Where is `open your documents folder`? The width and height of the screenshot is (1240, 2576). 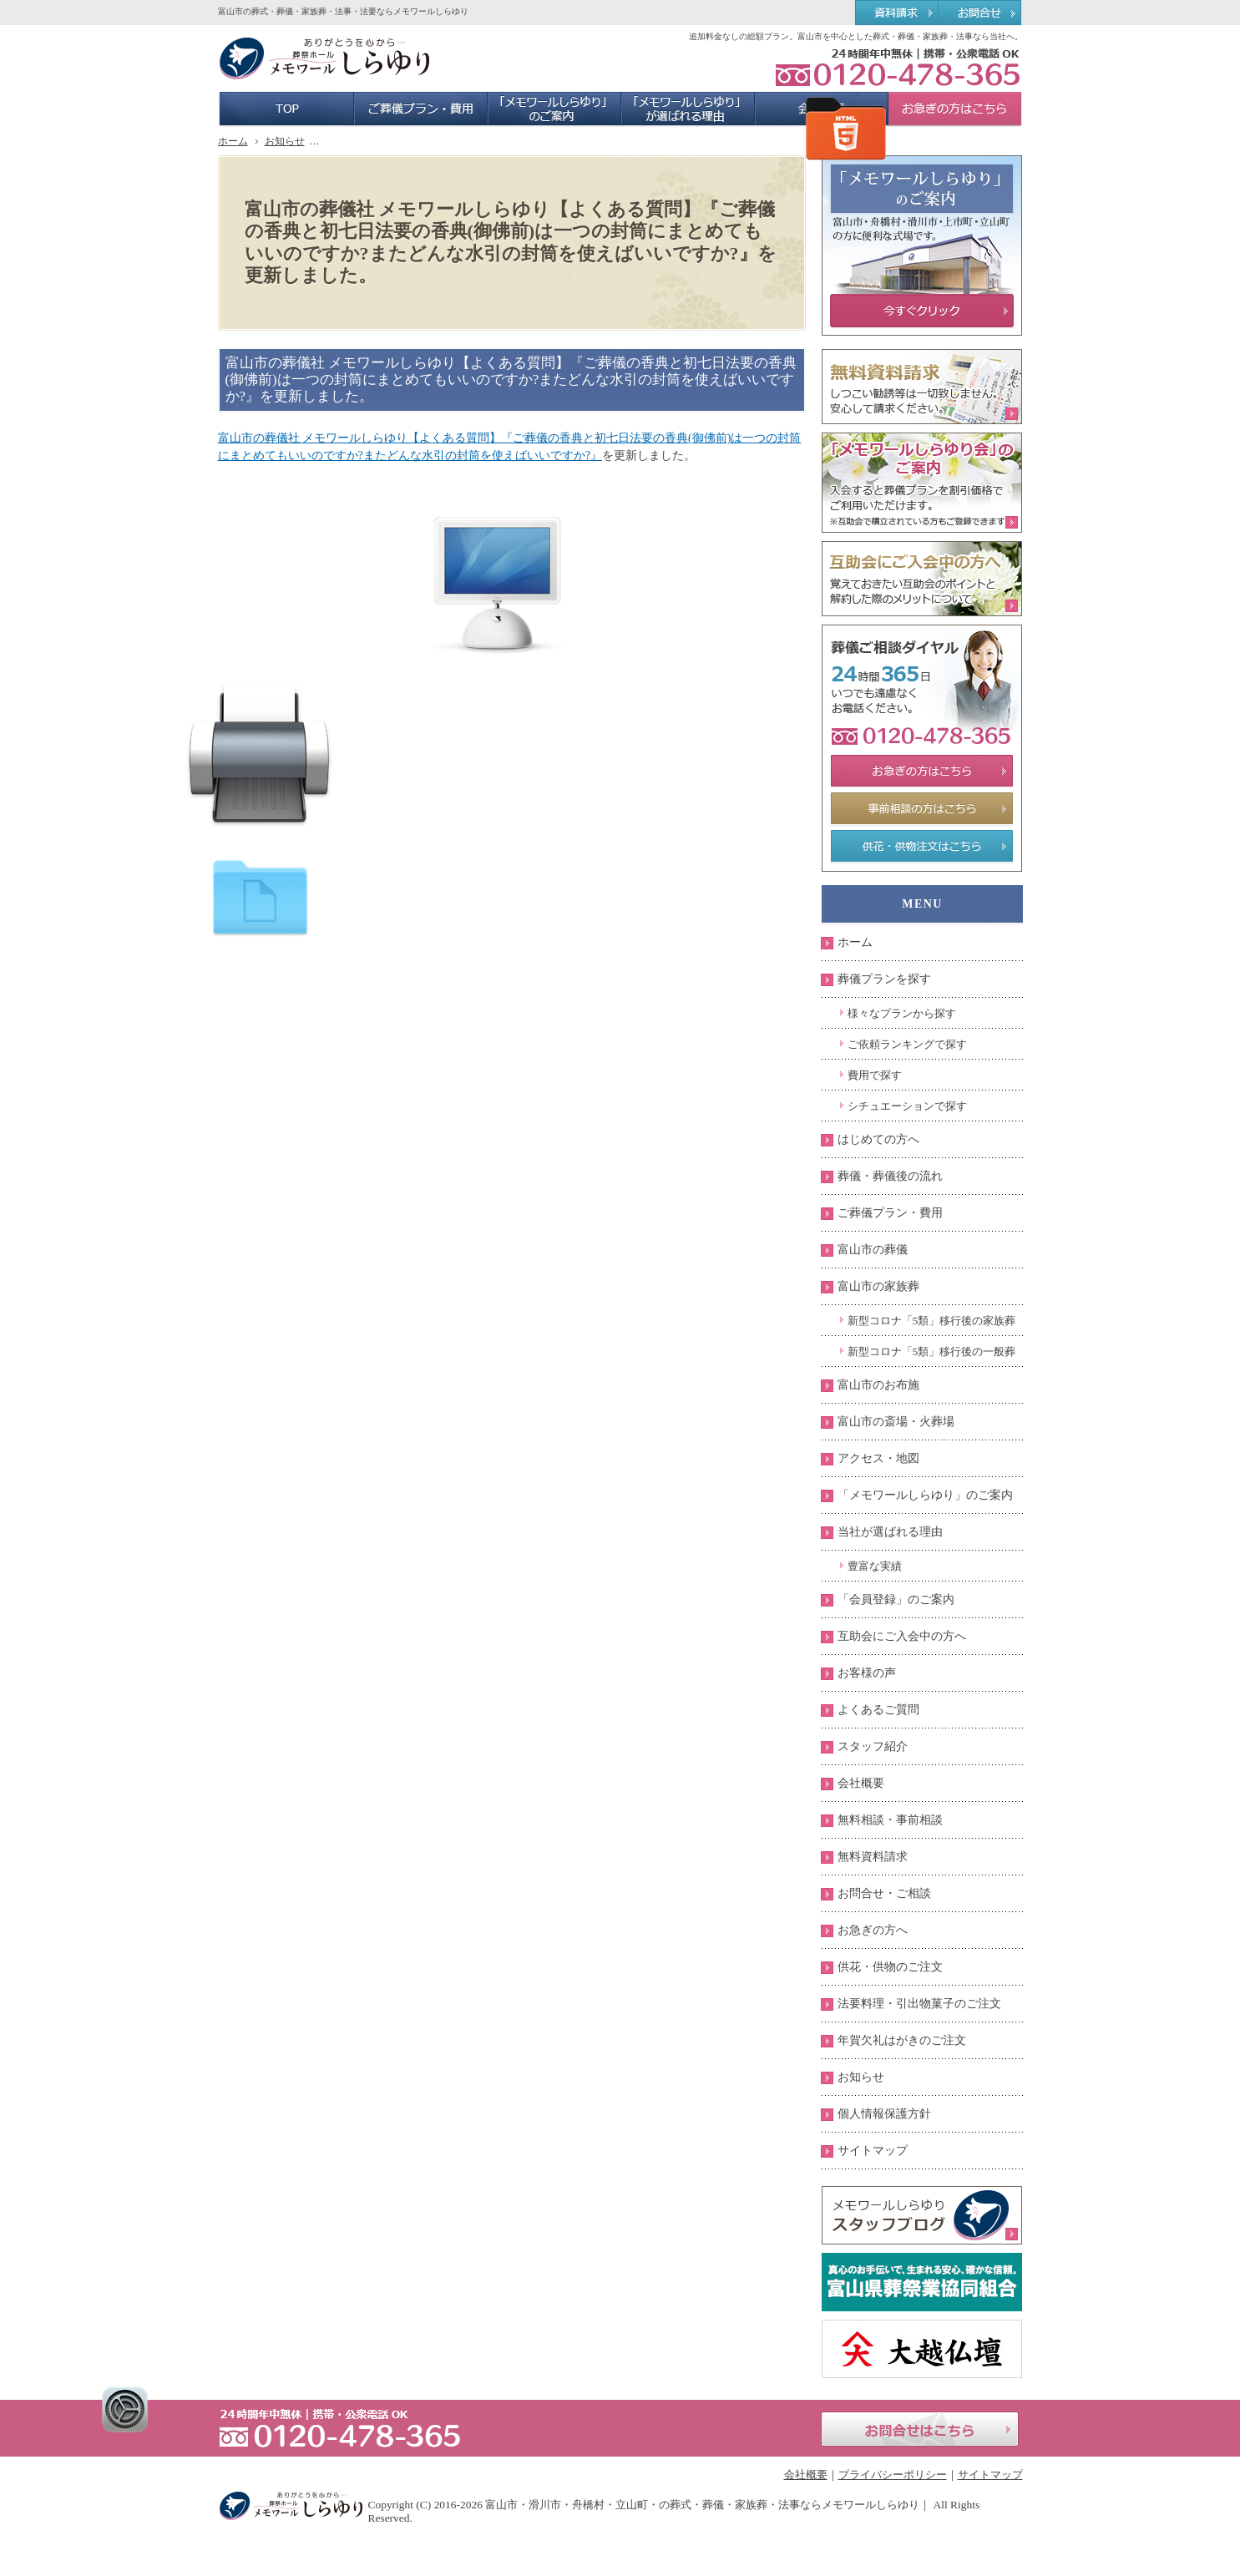 open your documents folder is located at coordinates (260, 897).